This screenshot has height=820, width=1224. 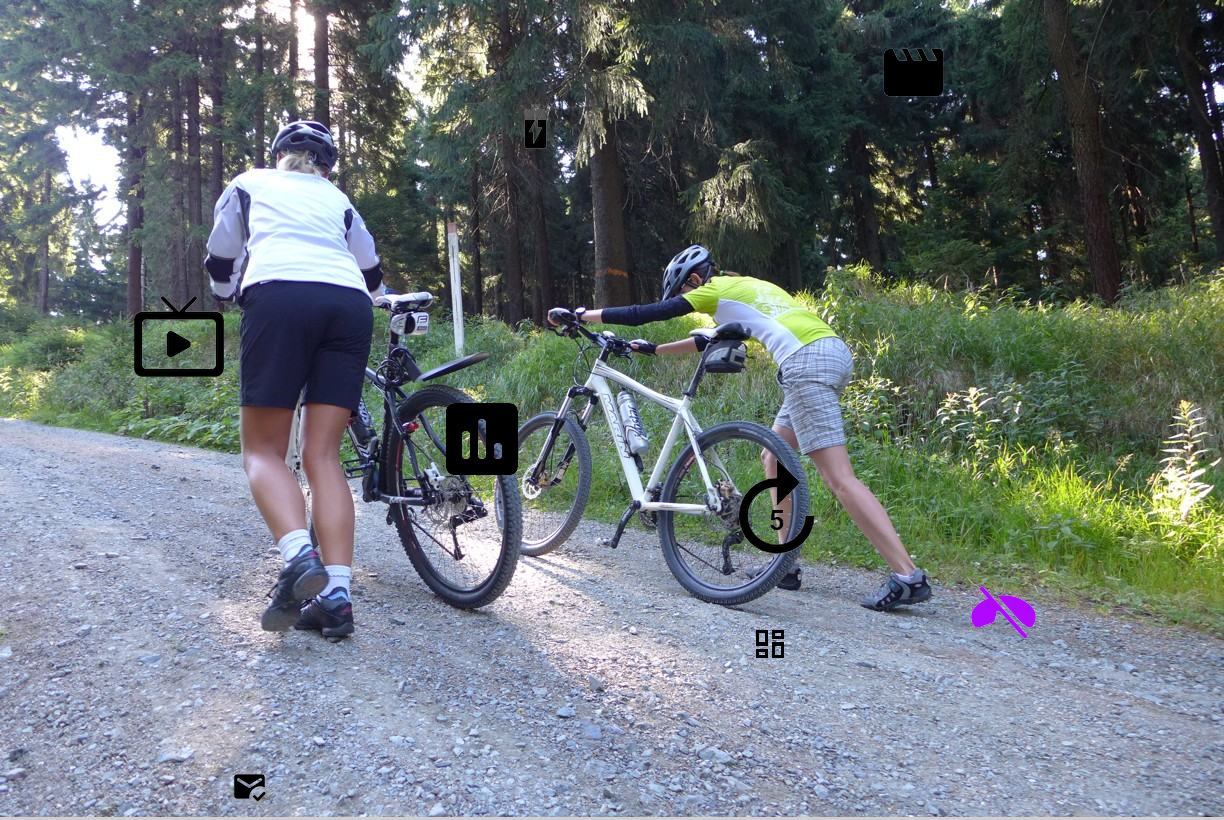 What do you see at coordinates (535, 126) in the screenshot?
I see `battery charging at 80%` at bounding box center [535, 126].